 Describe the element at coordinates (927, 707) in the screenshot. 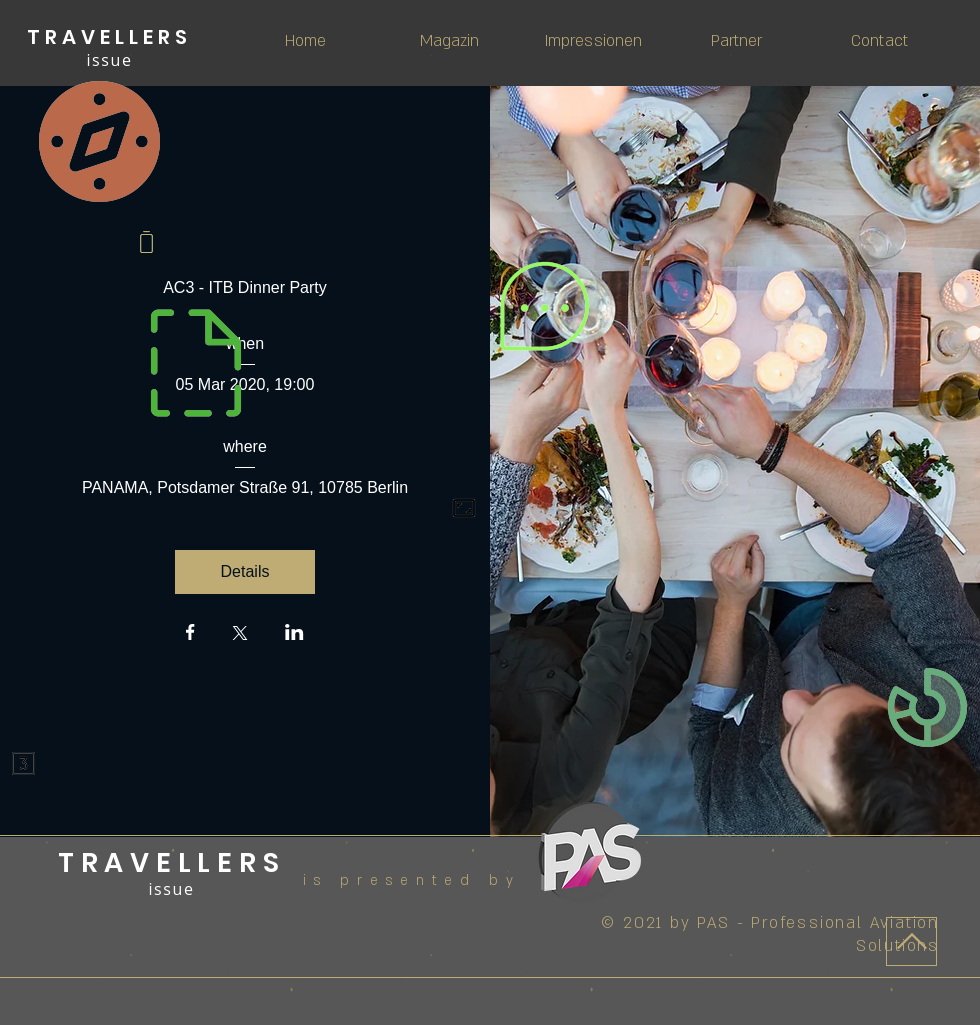

I see `view analytics breakdown` at that location.